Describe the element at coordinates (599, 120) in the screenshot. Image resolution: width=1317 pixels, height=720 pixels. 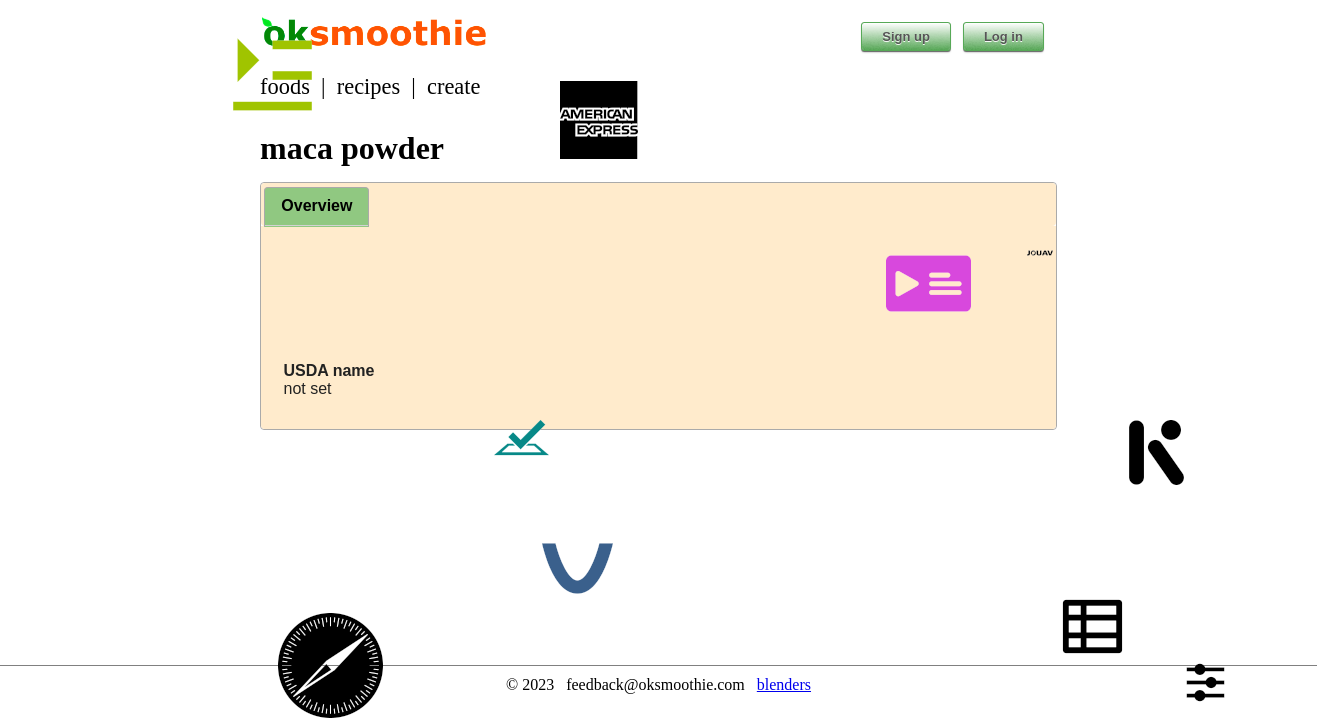
I see `pay with American Express` at that location.